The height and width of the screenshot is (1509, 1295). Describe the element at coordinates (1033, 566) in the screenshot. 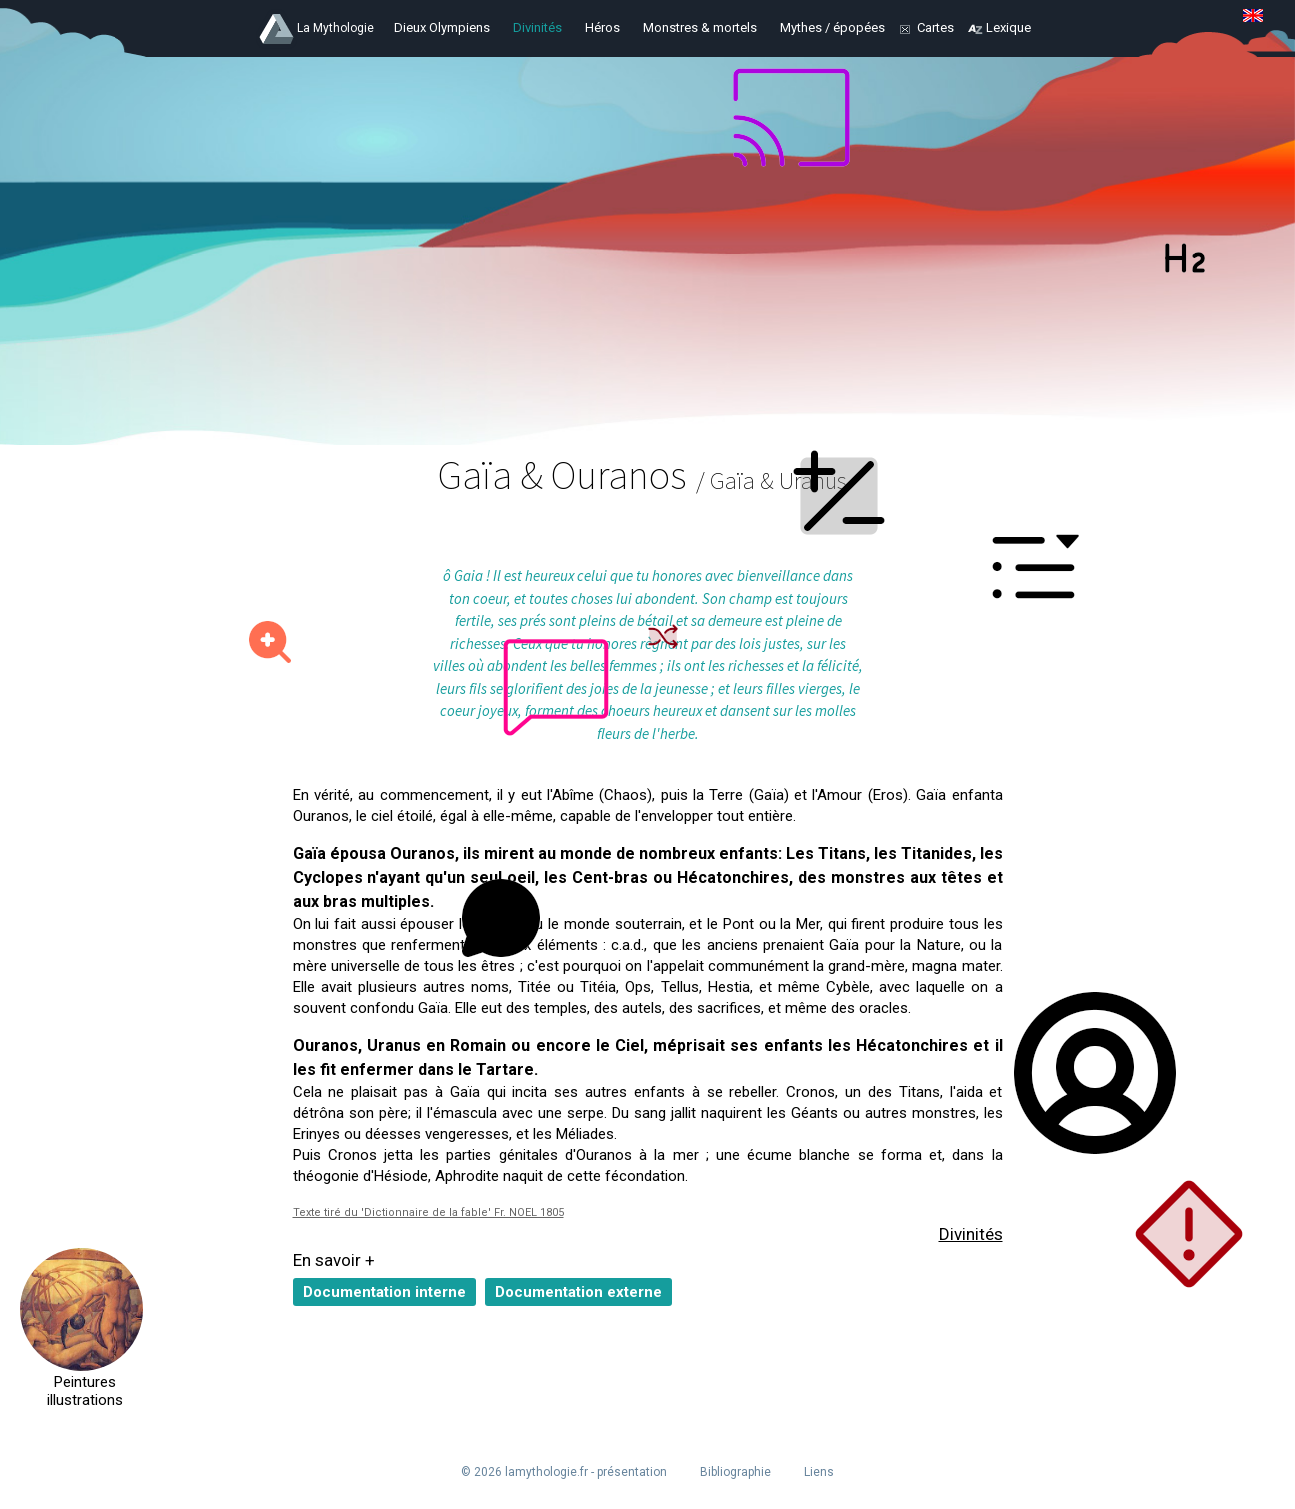

I see `select multiple items from a list` at that location.